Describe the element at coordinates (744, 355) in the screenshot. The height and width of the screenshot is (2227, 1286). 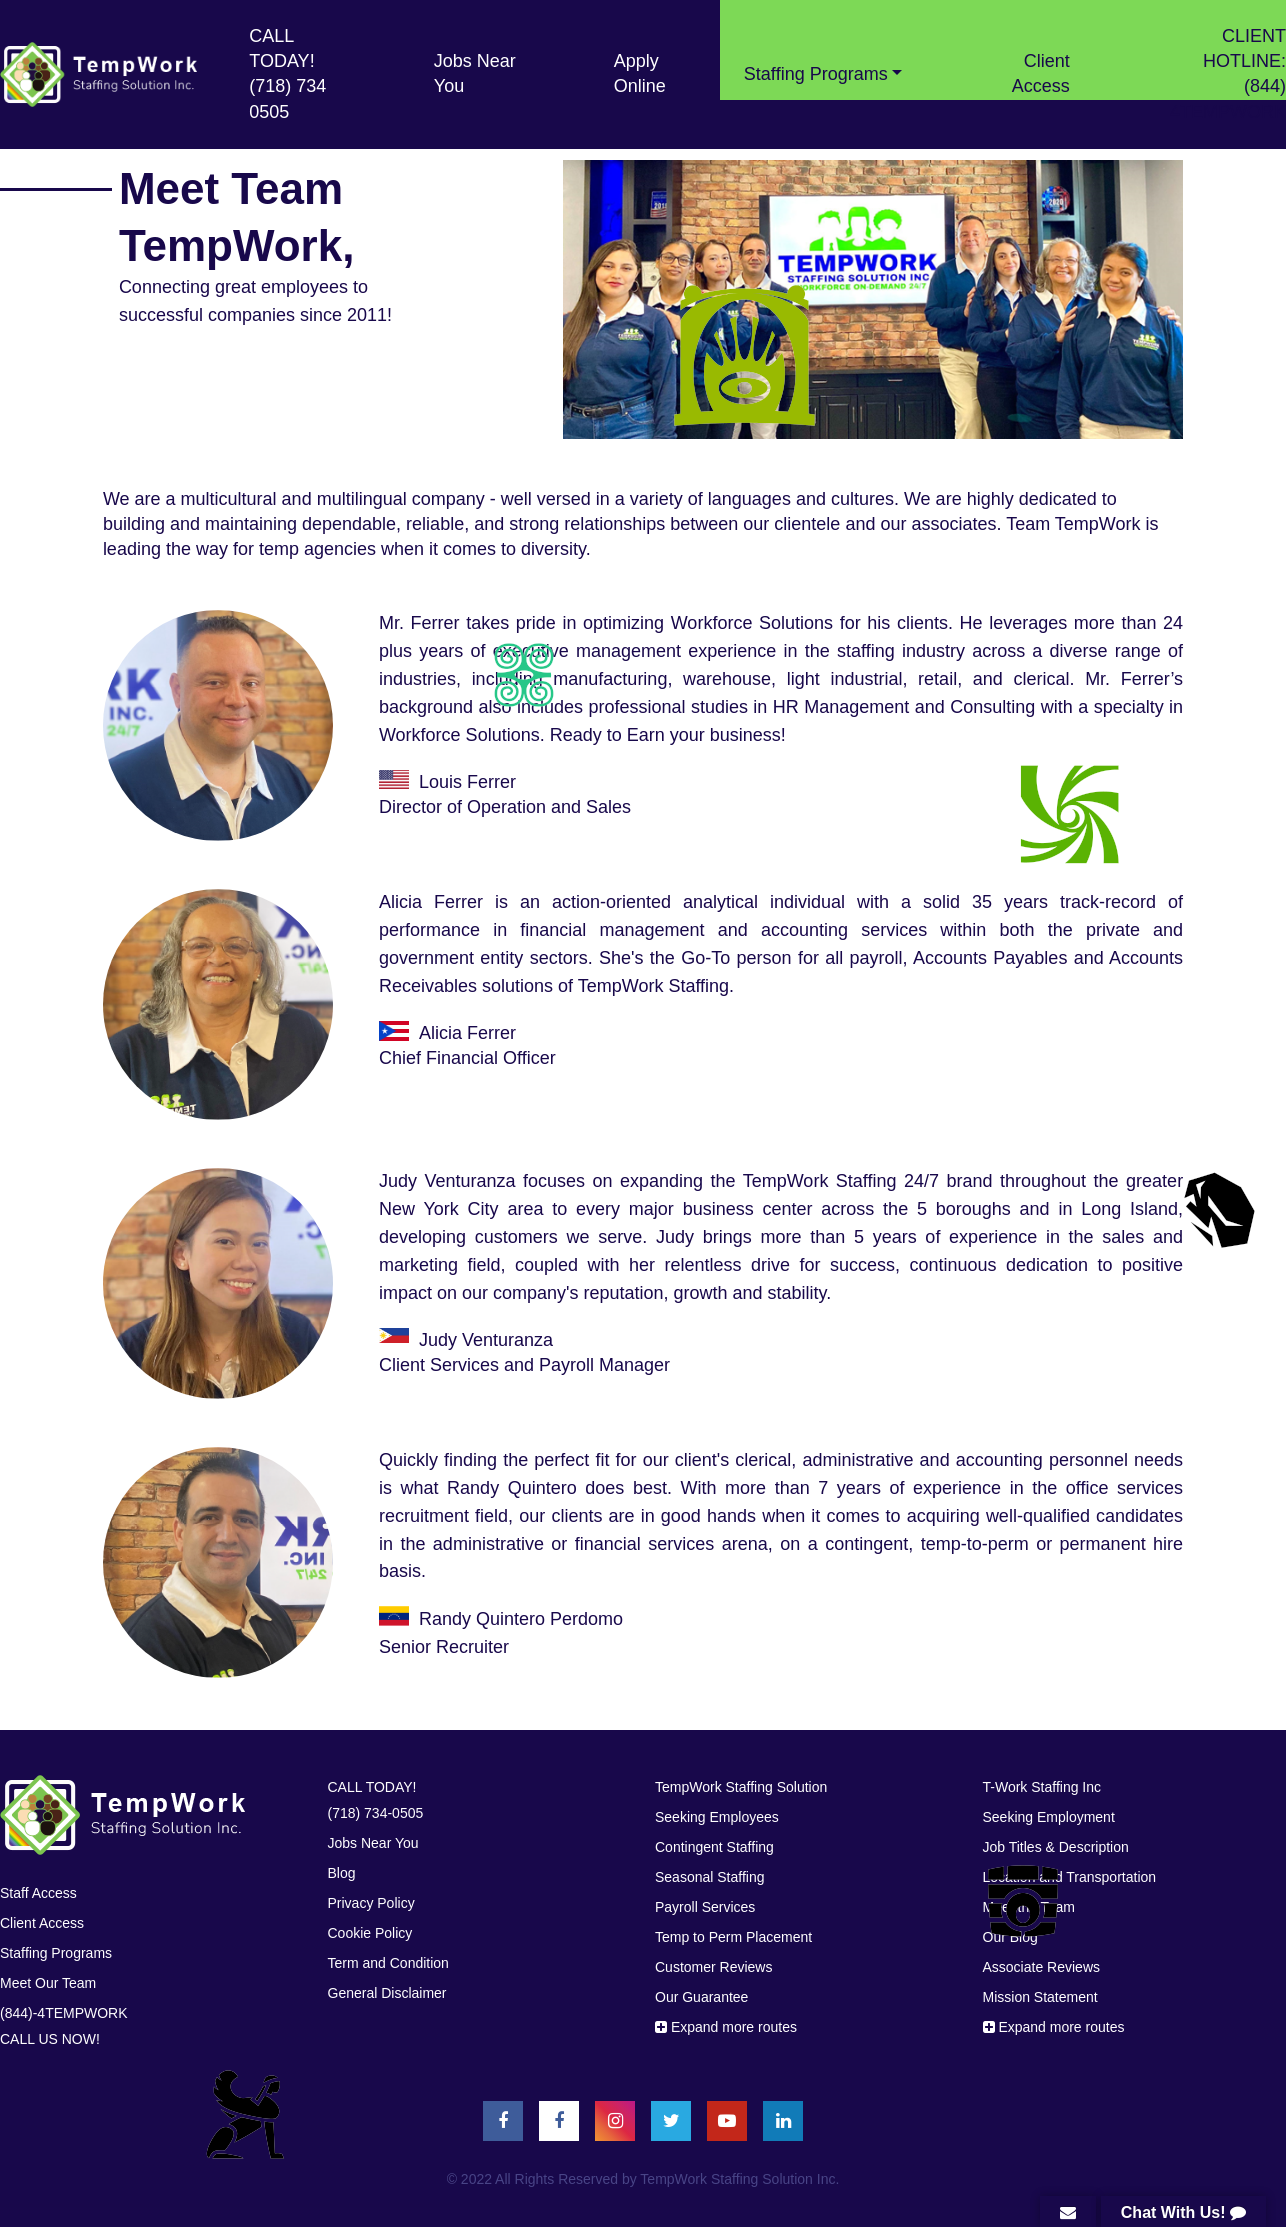
I see `mysterious or hidden content reveal` at that location.